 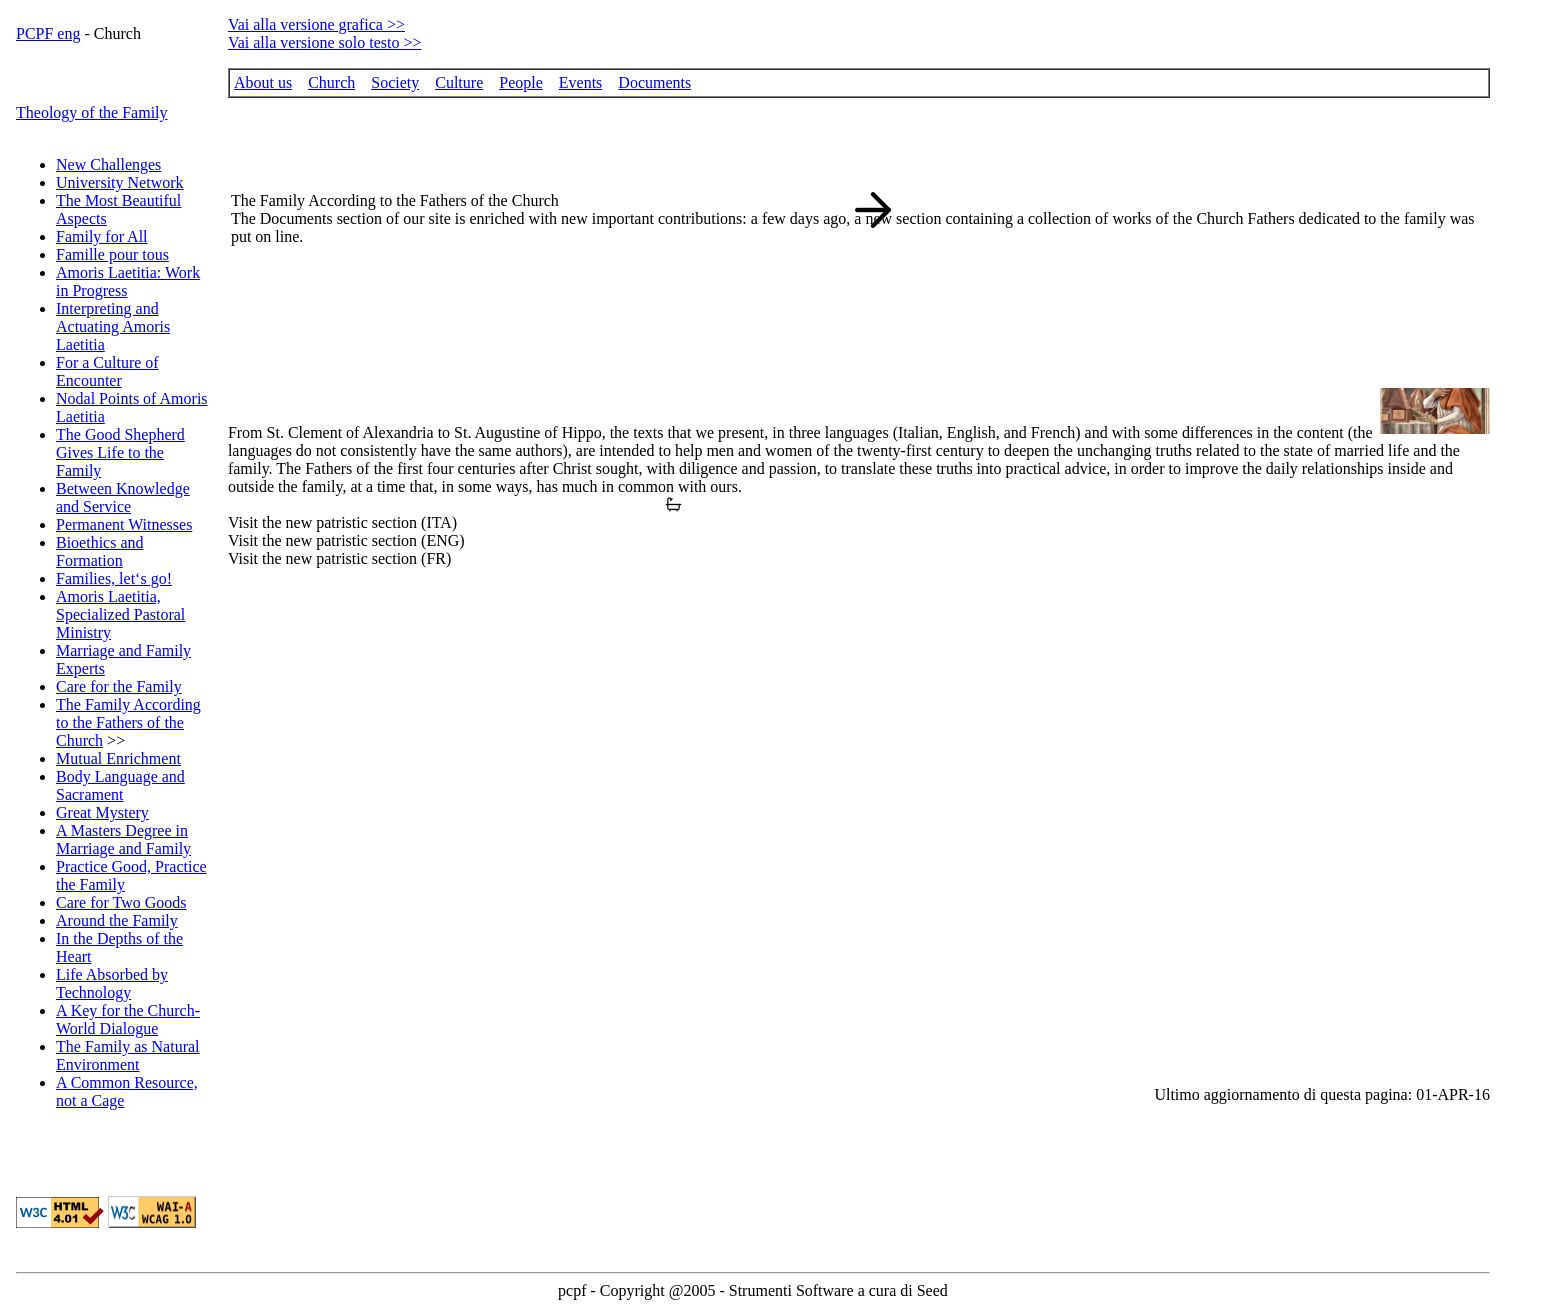 I want to click on navigate to the next item or screen, so click(x=873, y=210).